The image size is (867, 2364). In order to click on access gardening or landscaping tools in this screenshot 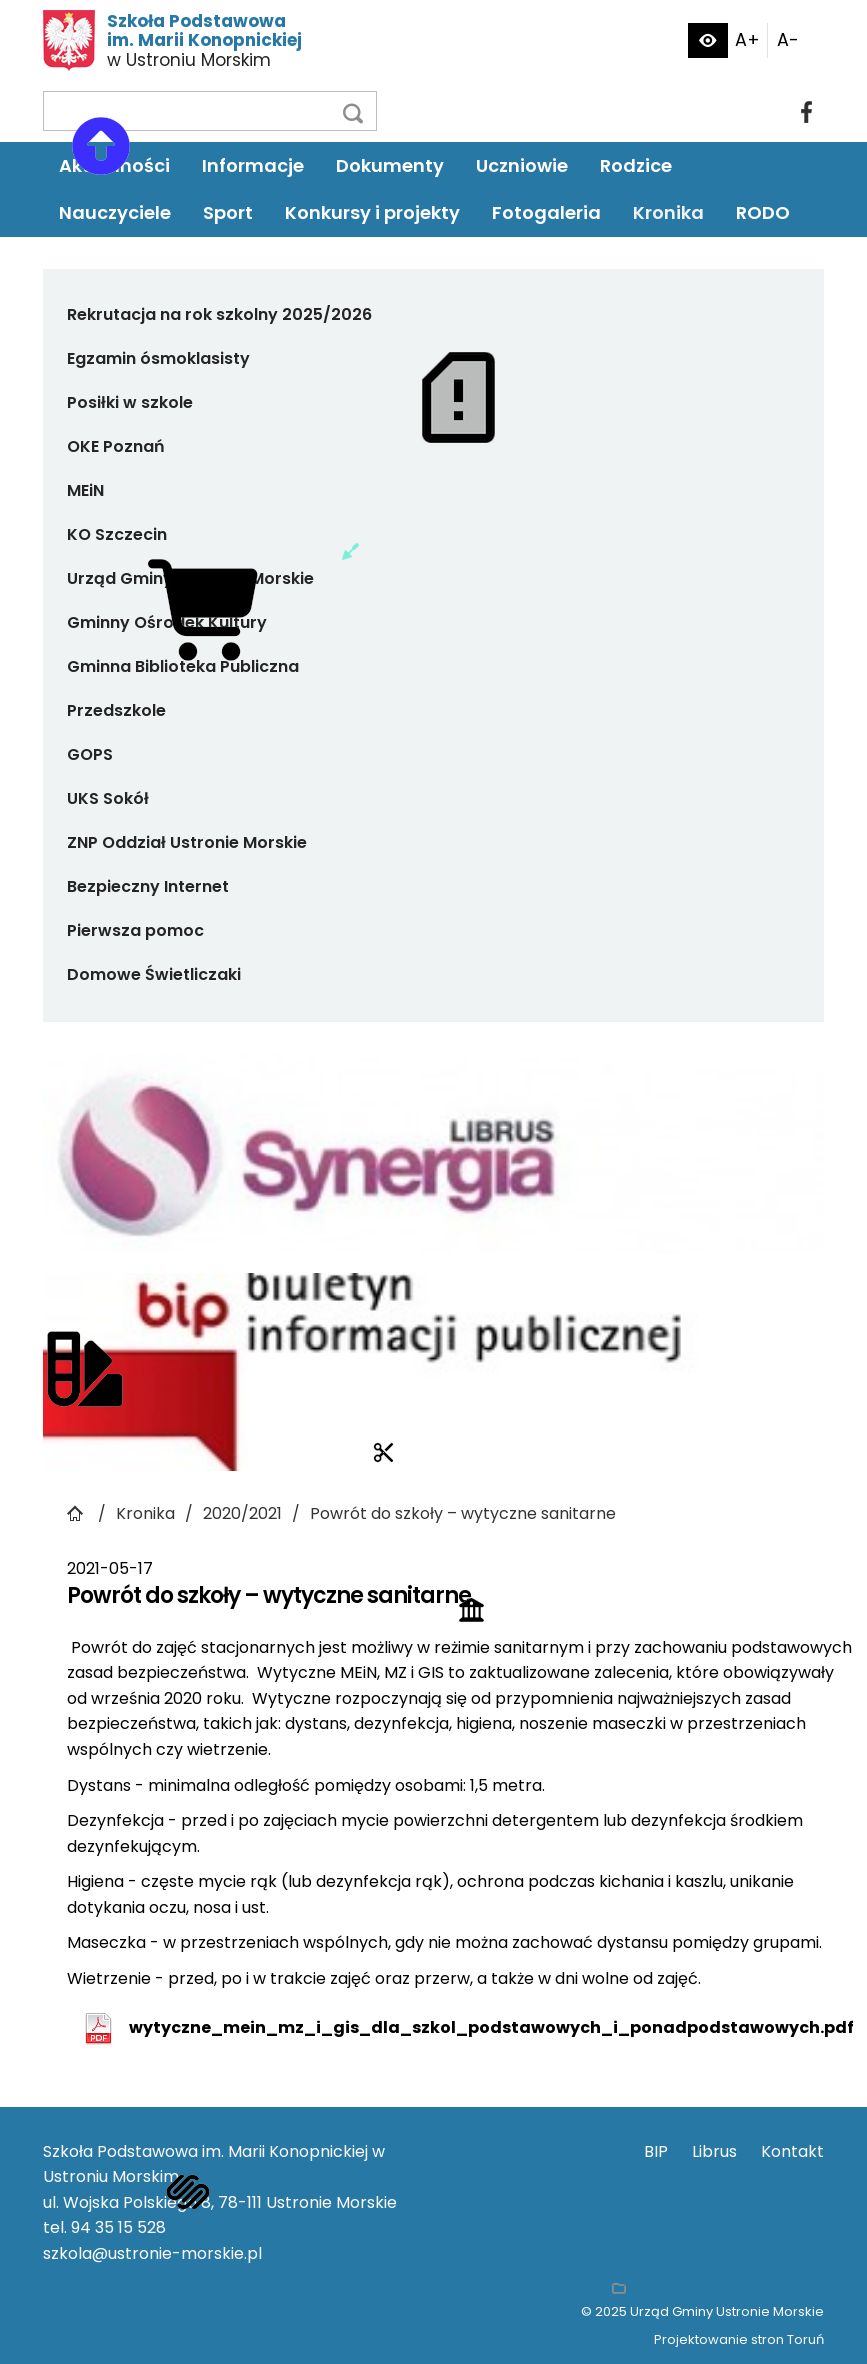, I will do `click(350, 552)`.